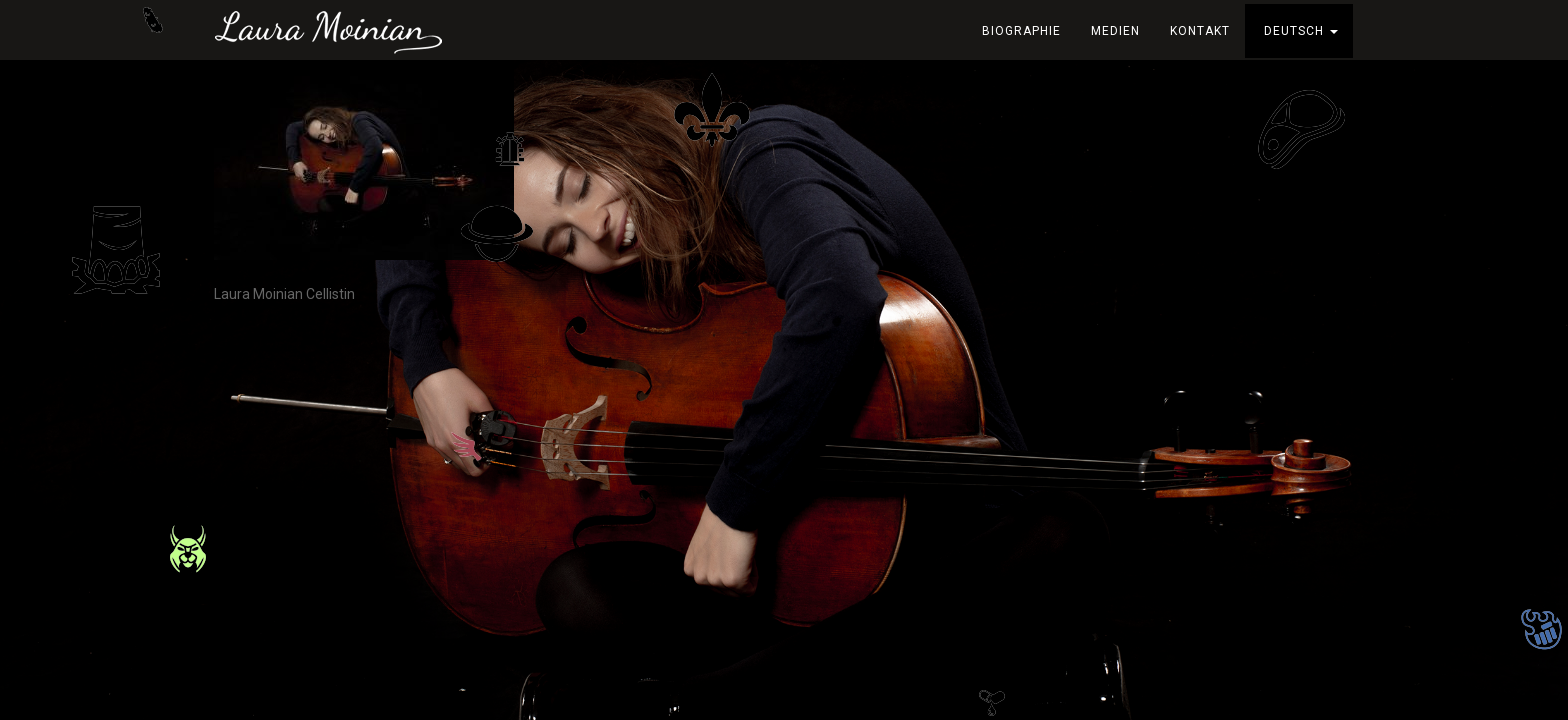  Describe the element at coordinates (510, 149) in the screenshot. I see `enter a new room or area in a game` at that location.